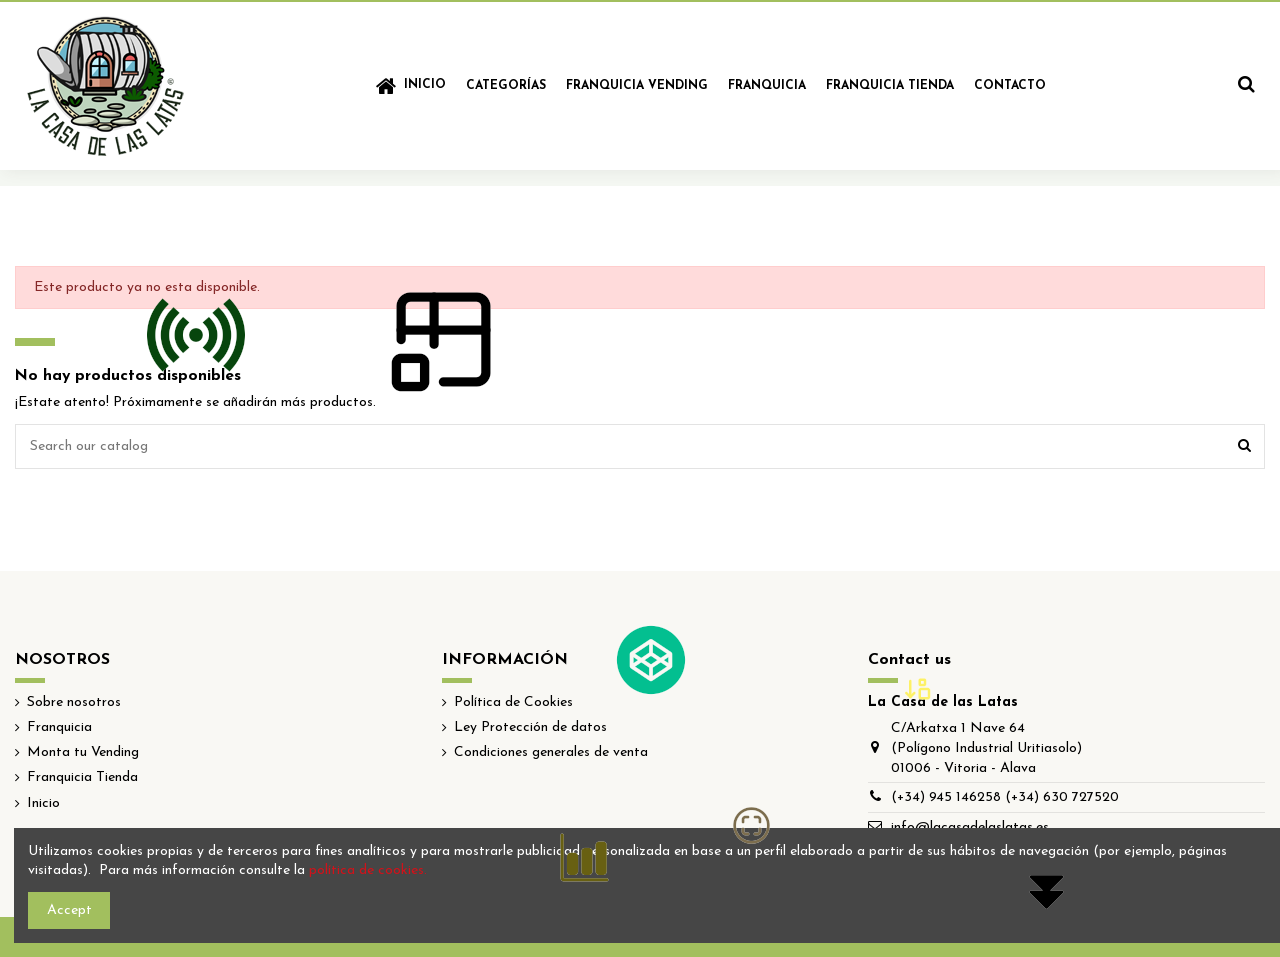 This screenshot has height=957, width=1280. I want to click on expand all sections or content, so click(1046, 890).